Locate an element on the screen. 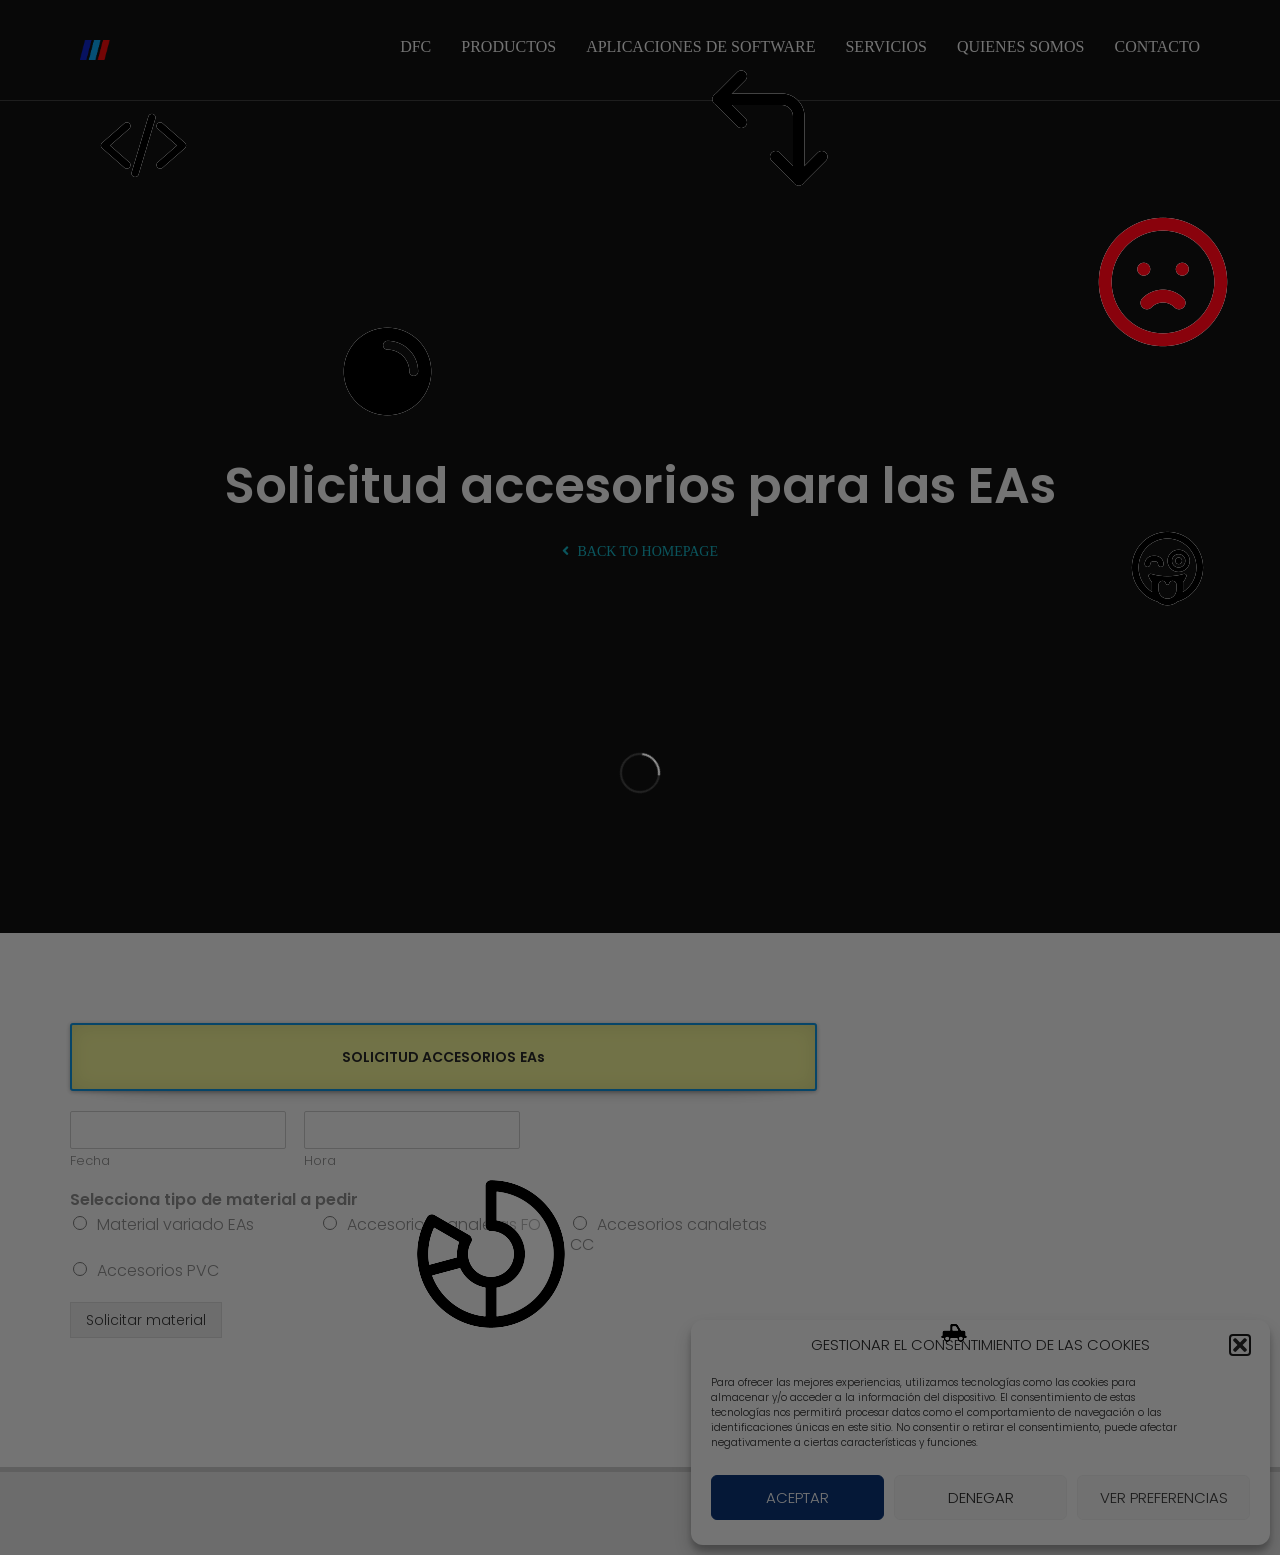  indicate a negative mood or feeling is located at coordinates (1163, 282).